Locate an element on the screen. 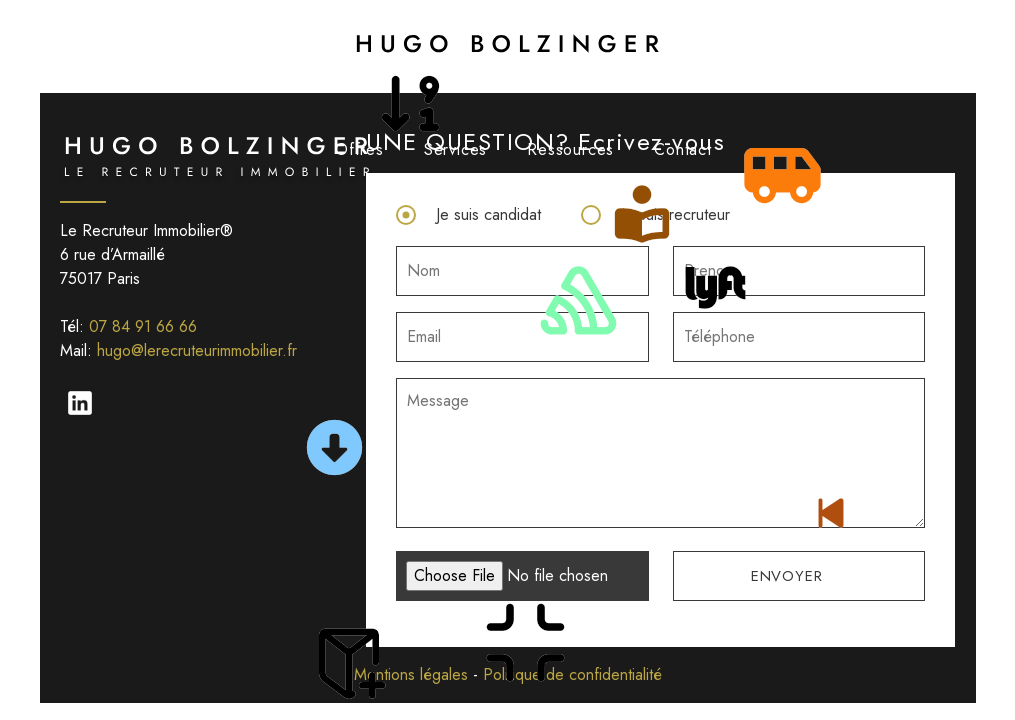  sort numbers in descending order is located at coordinates (411, 103).